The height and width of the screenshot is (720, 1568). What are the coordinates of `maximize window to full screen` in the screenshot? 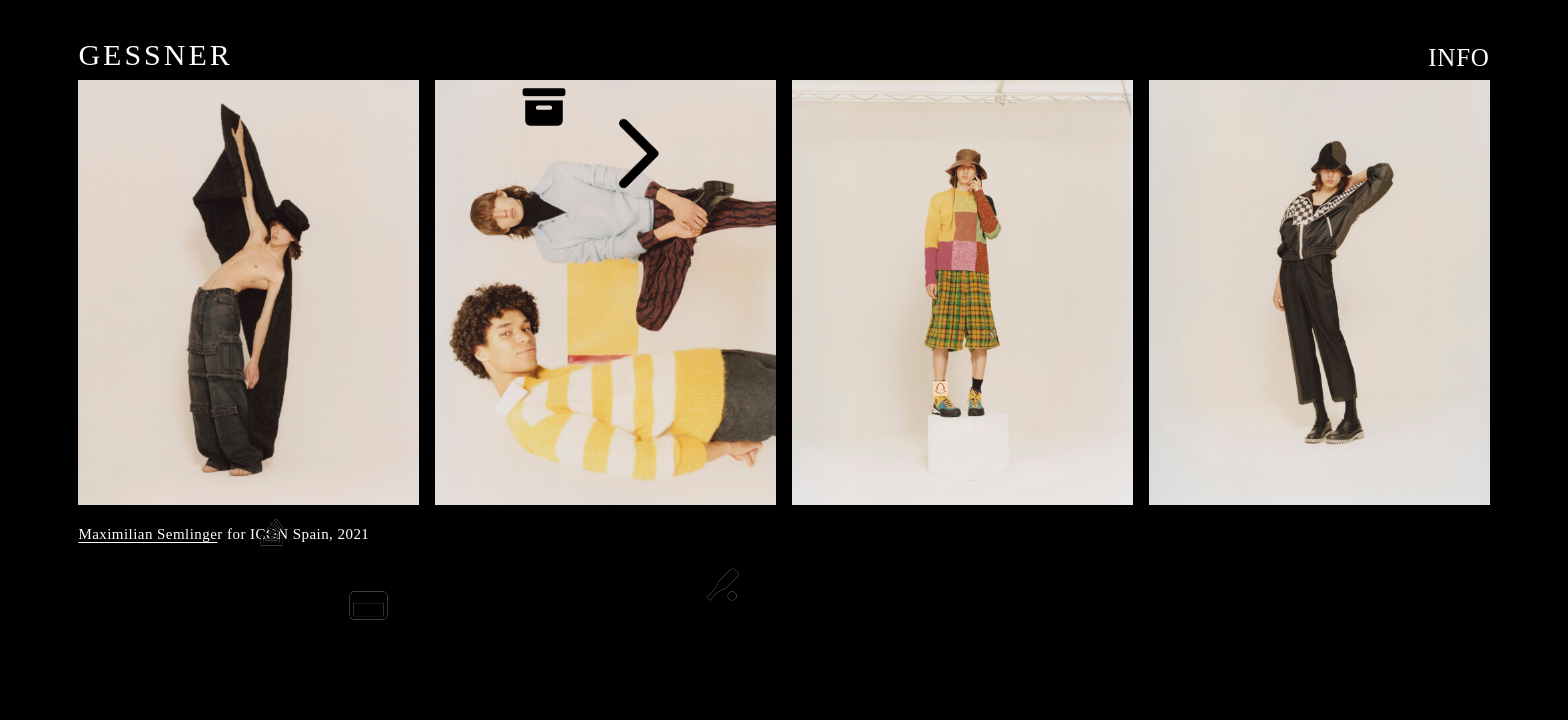 It's located at (368, 605).